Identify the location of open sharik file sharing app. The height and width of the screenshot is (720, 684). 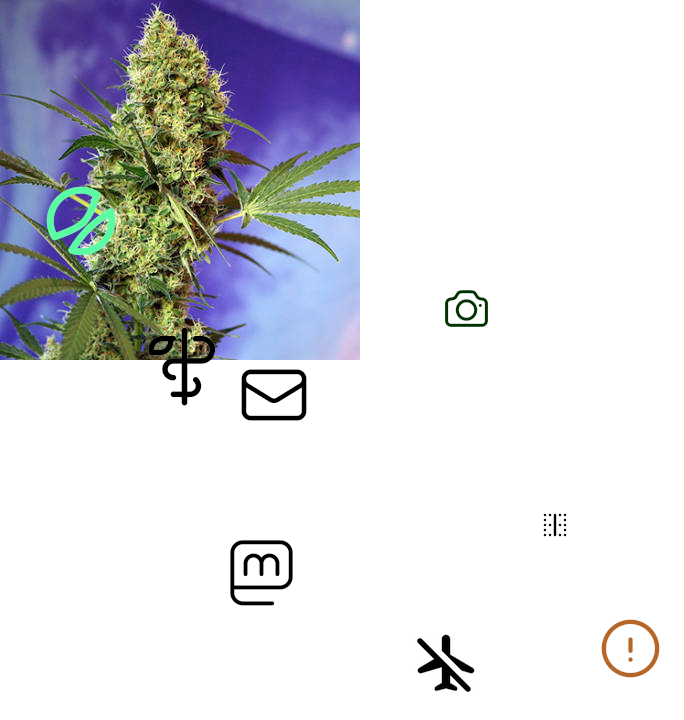
(81, 221).